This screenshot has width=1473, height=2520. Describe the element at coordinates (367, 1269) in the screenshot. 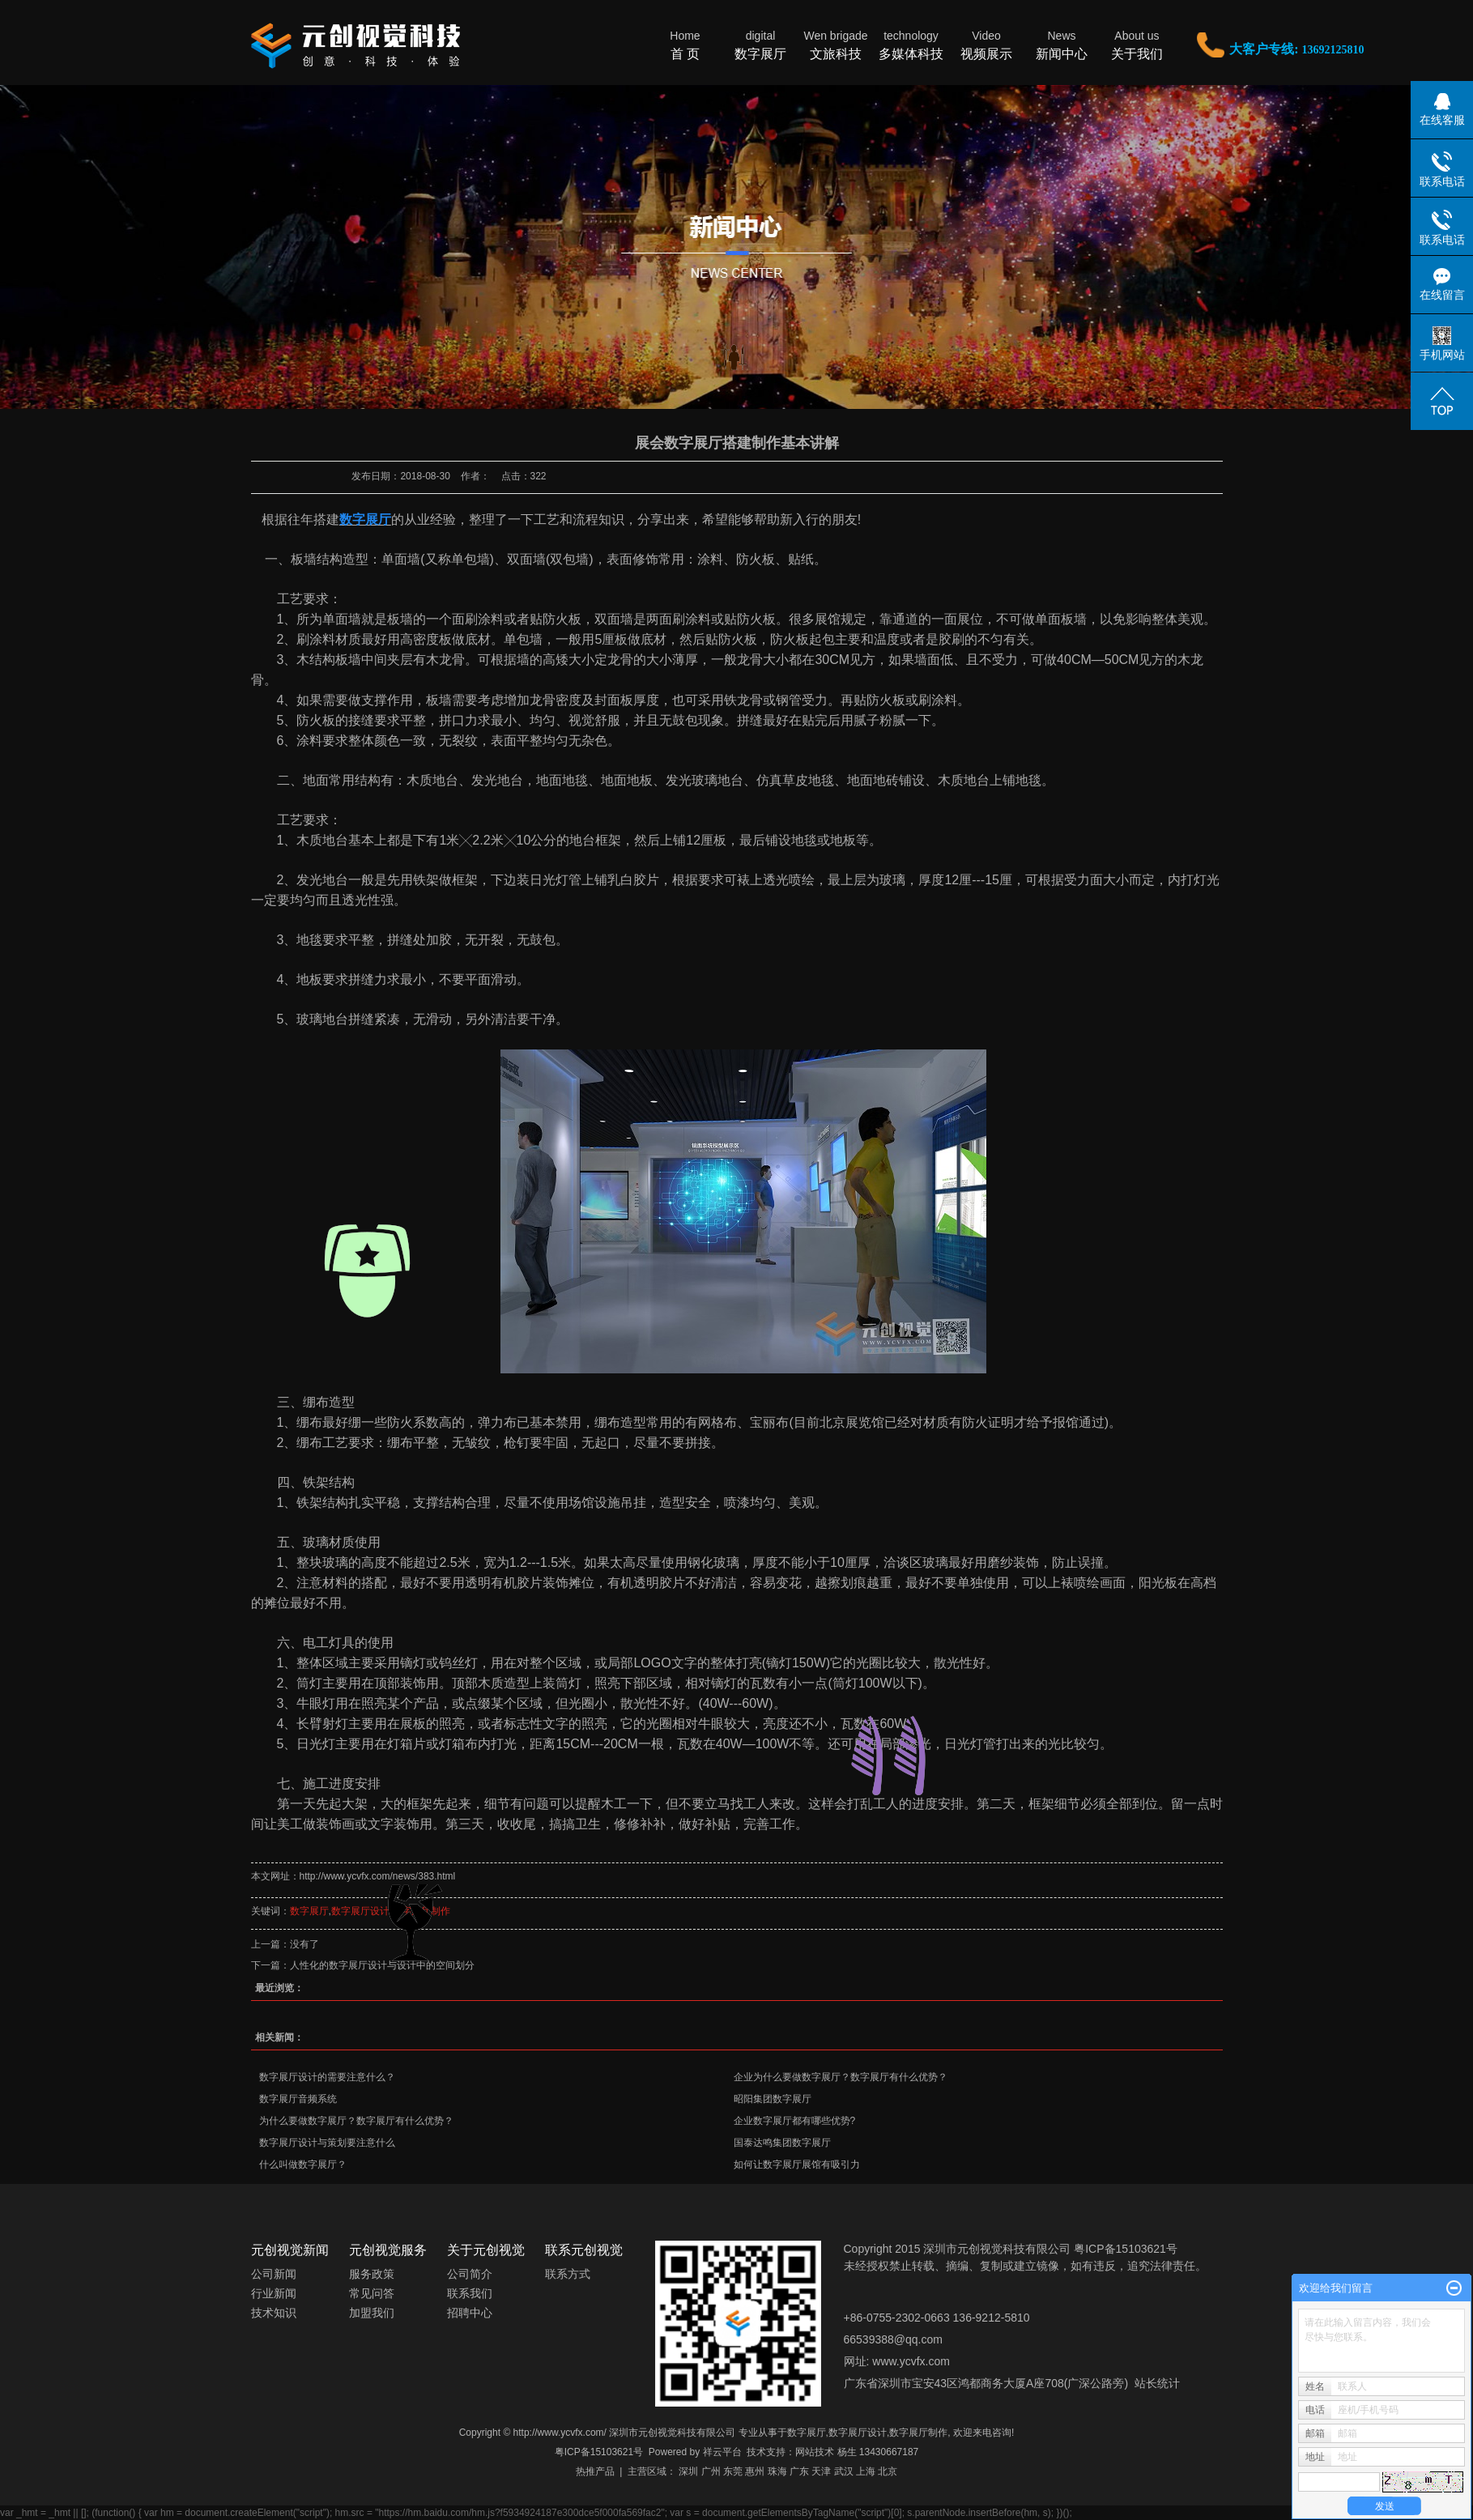

I see `select Russian-style winter hat accessory` at that location.